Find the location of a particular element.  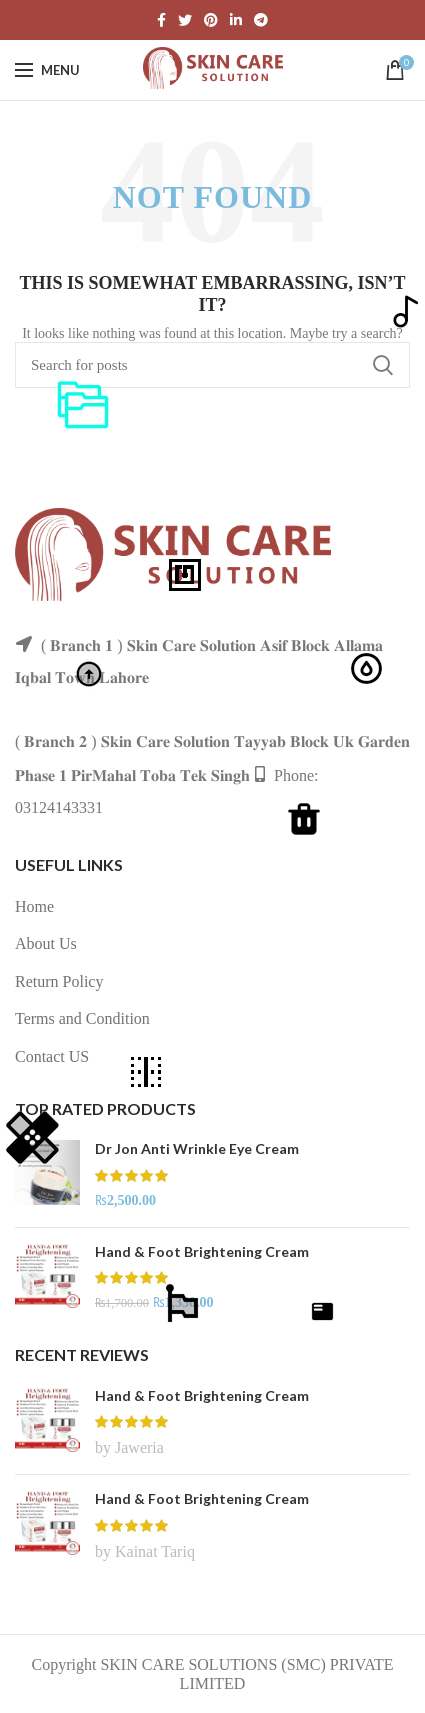

adjust ink or fluid settings is located at coordinates (366, 668).